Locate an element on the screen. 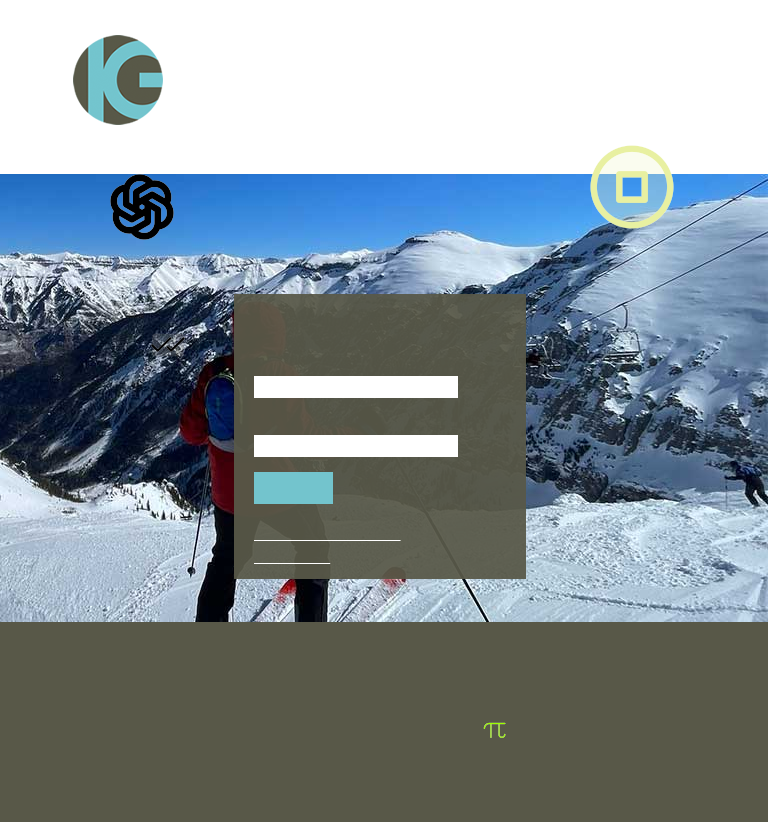 The image size is (768, 822). stop media playback is located at coordinates (632, 187).